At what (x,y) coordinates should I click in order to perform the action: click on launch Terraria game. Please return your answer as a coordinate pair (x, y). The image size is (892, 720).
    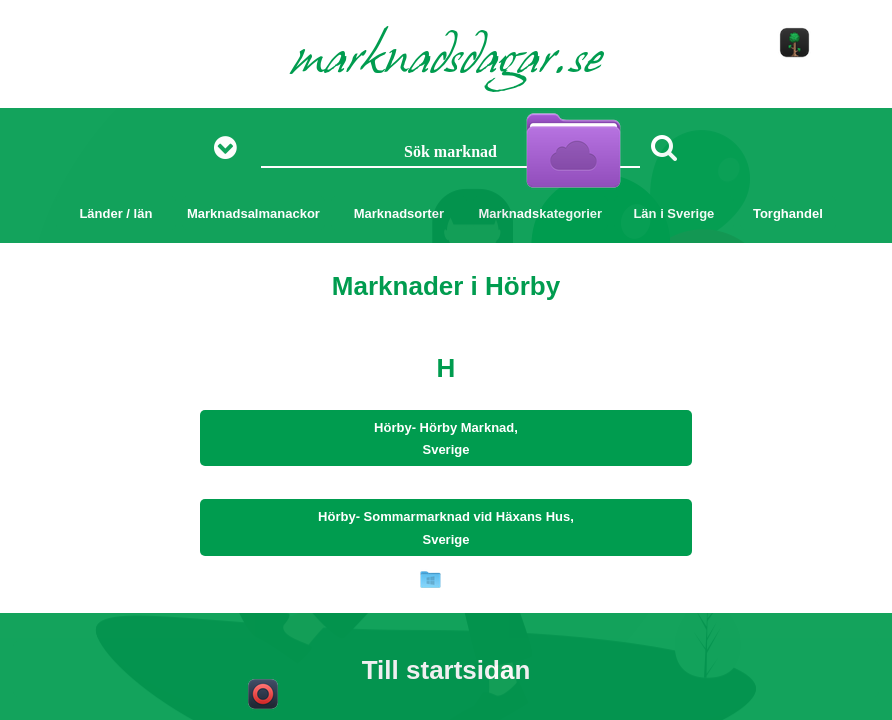
    Looking at the image, I should click on (794, 42).